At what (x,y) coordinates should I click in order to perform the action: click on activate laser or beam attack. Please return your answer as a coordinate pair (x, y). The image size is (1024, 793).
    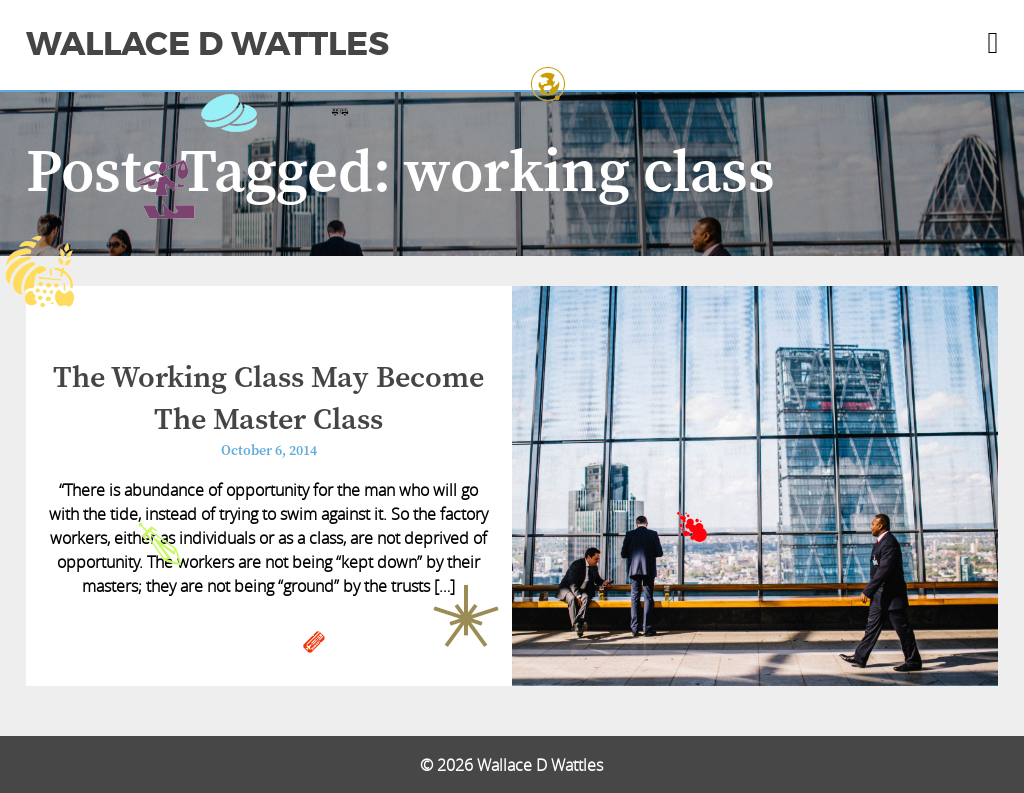
    Looking at the image, I should click on (466, 616).